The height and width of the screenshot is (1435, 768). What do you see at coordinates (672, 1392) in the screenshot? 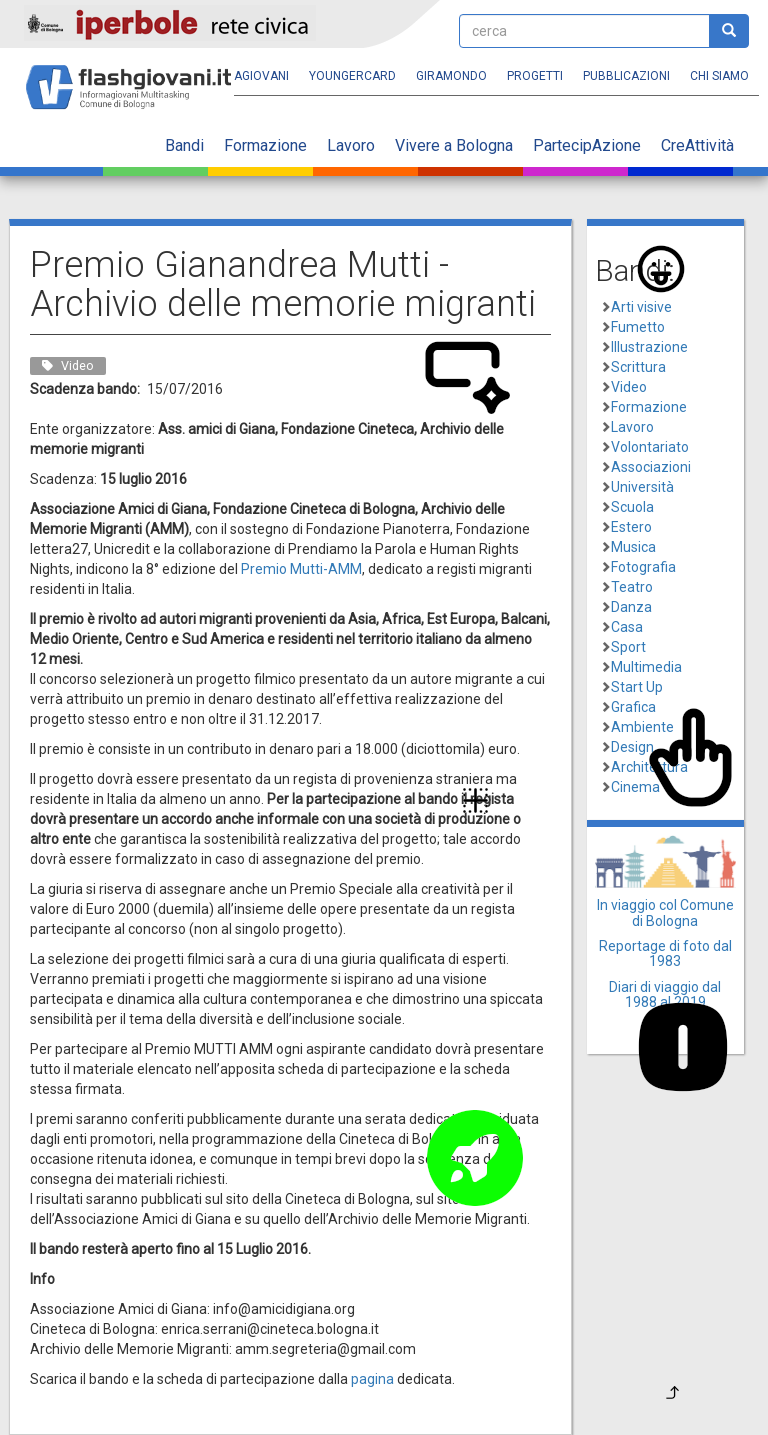
I see `navigate forward and up in a directory` at bounding box center [672, 1392].